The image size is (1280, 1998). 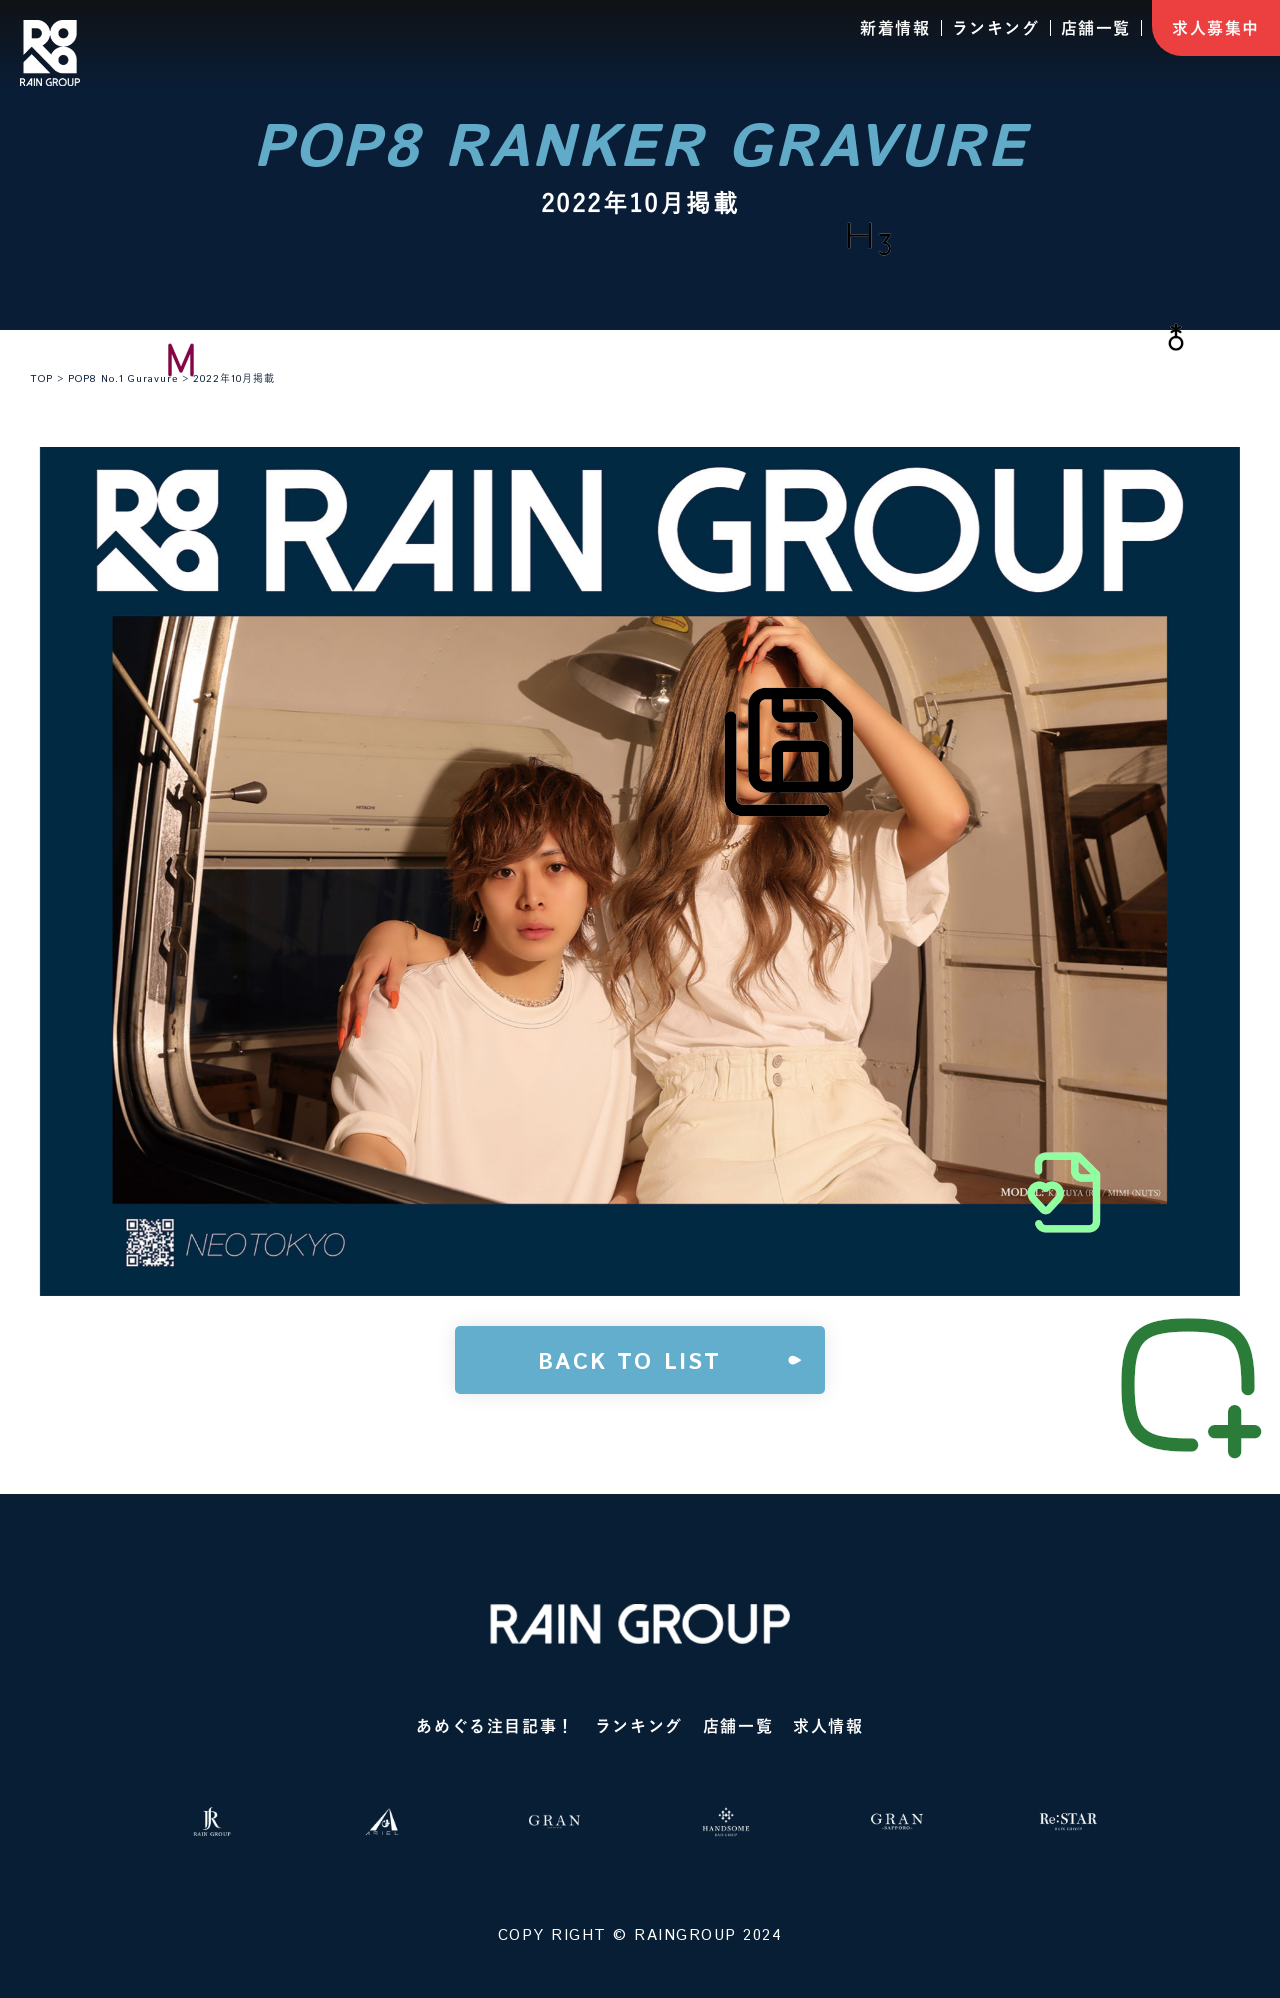 I want to click on add file to favorites, so click(x=1067, y=1192).